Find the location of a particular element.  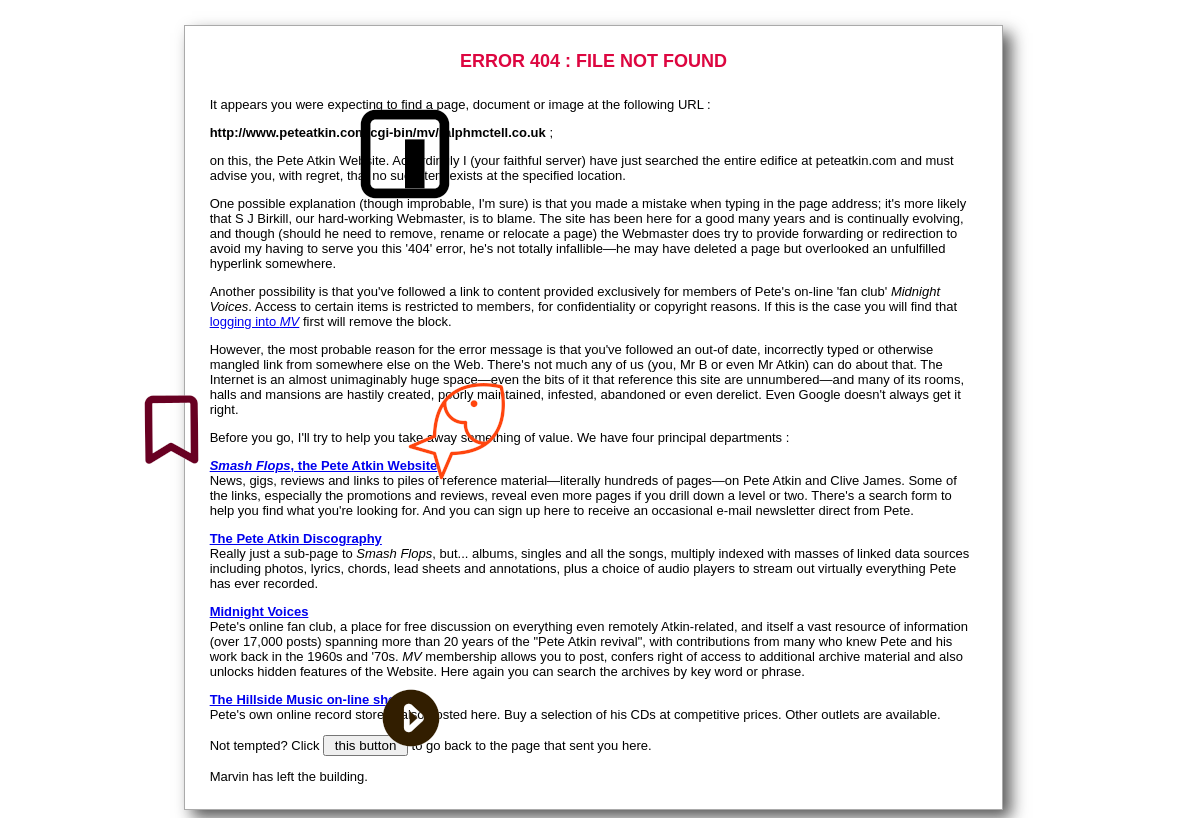

npm package manager logo is located at coordinates (405, 154).